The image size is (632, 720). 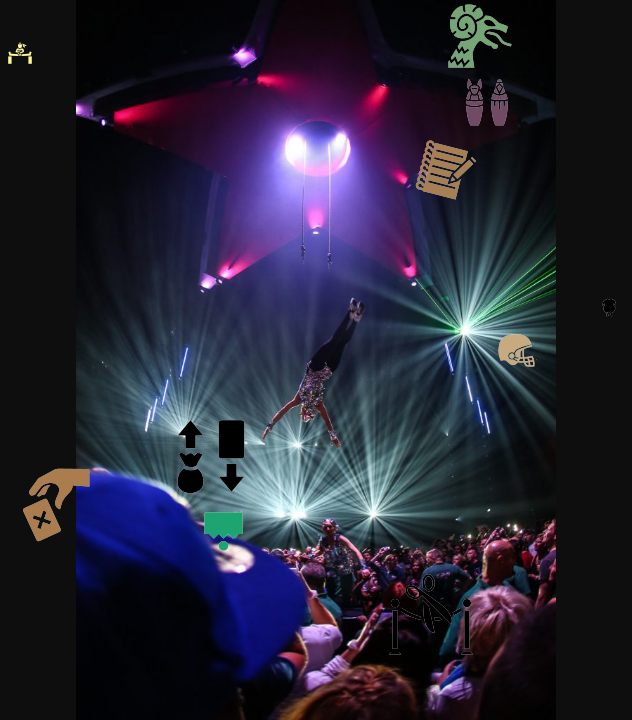 What do you see at coordinates (20, 52) in the screenshot?
I see `flexibility or stretching exercise option` at bounding box center [20, 52].